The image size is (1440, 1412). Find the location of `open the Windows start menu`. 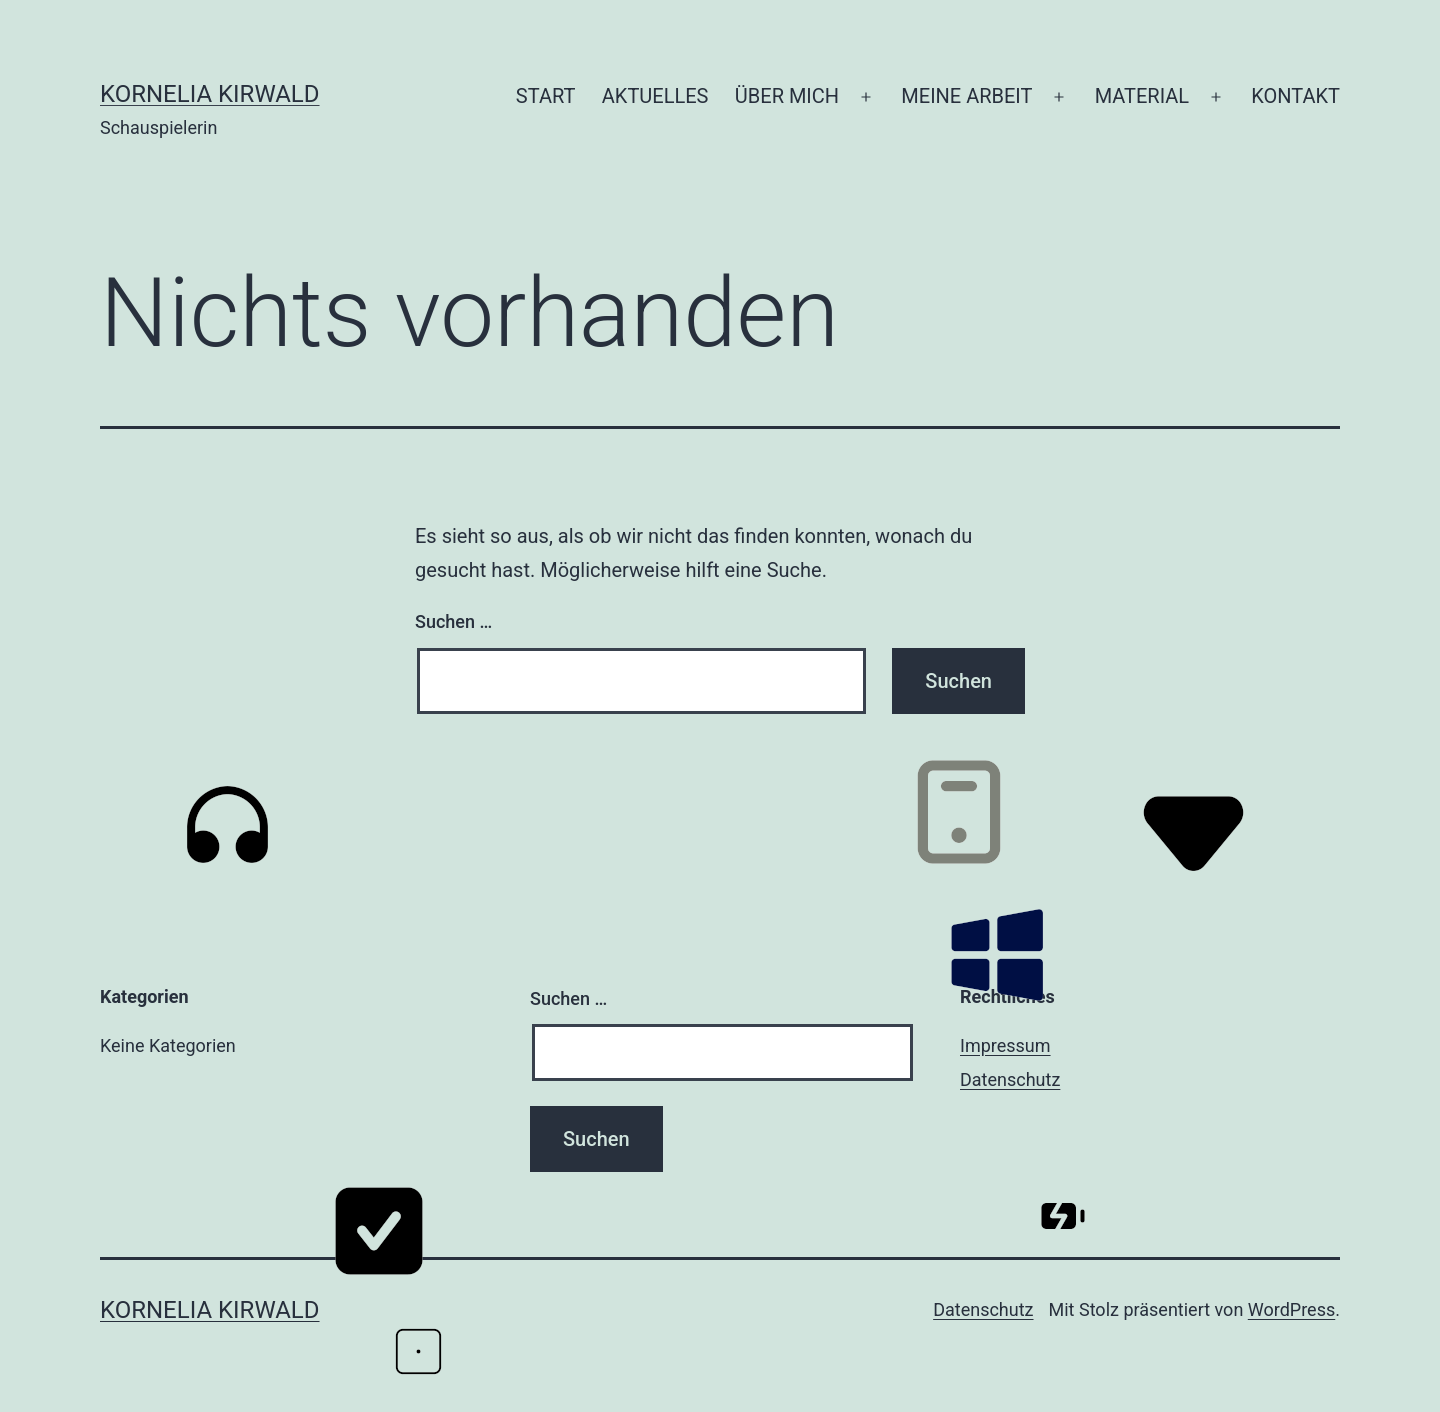

open the Windows start menu is located at coordinates (1001, 955).